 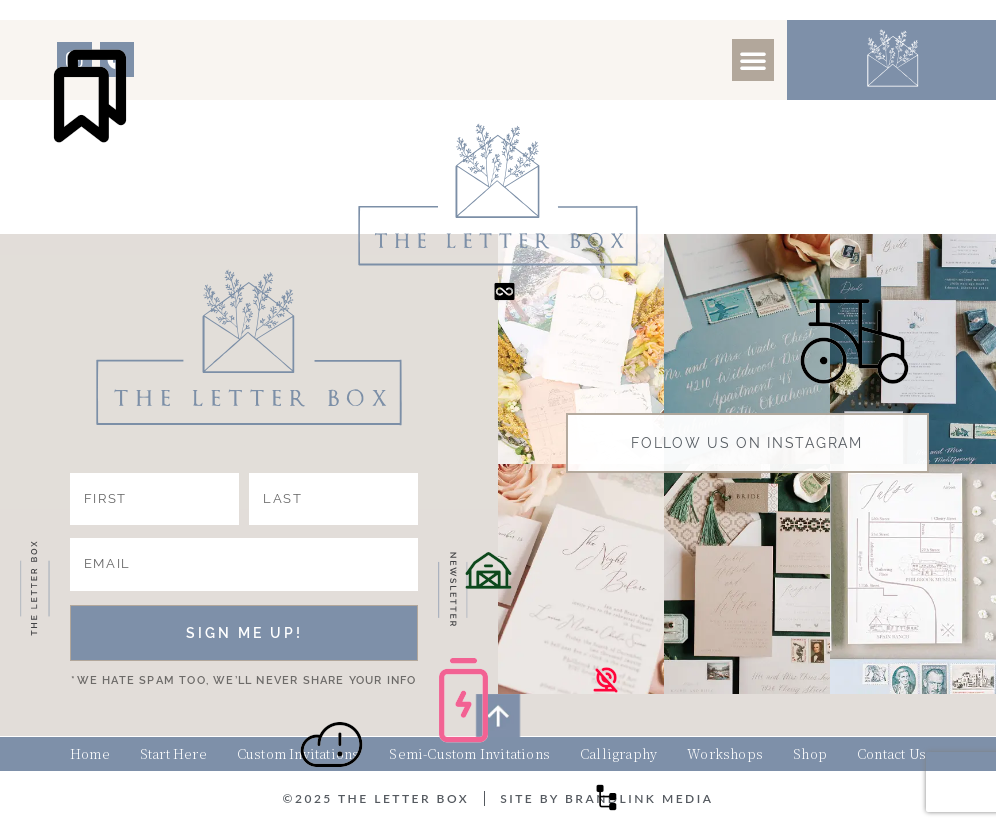 I want to click on indicates device is currently charging, so click(x=463, y=701).